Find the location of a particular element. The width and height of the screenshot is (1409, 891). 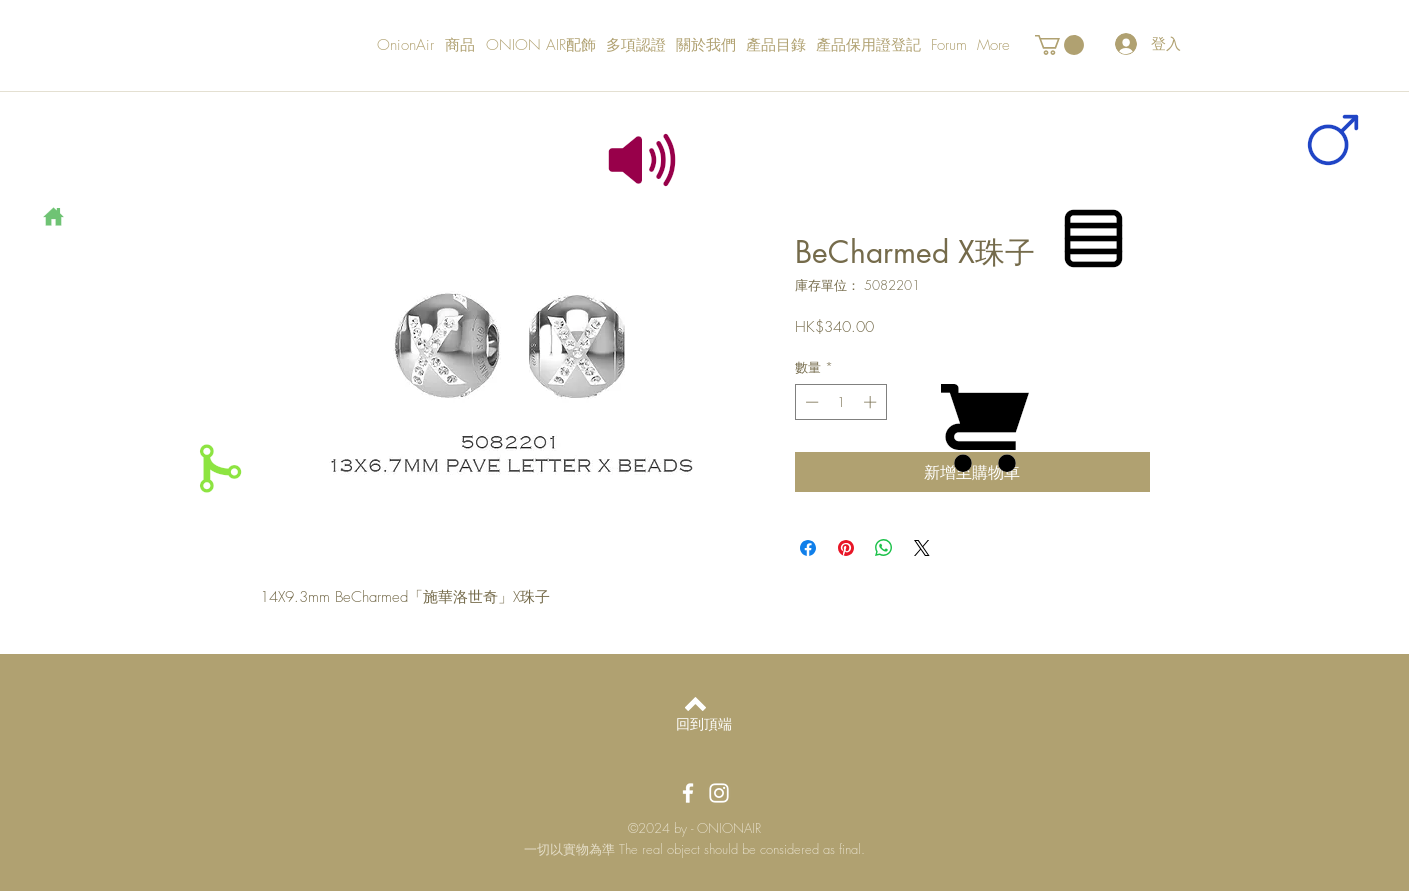

select male gender option is located at coordinates (1333, 140).